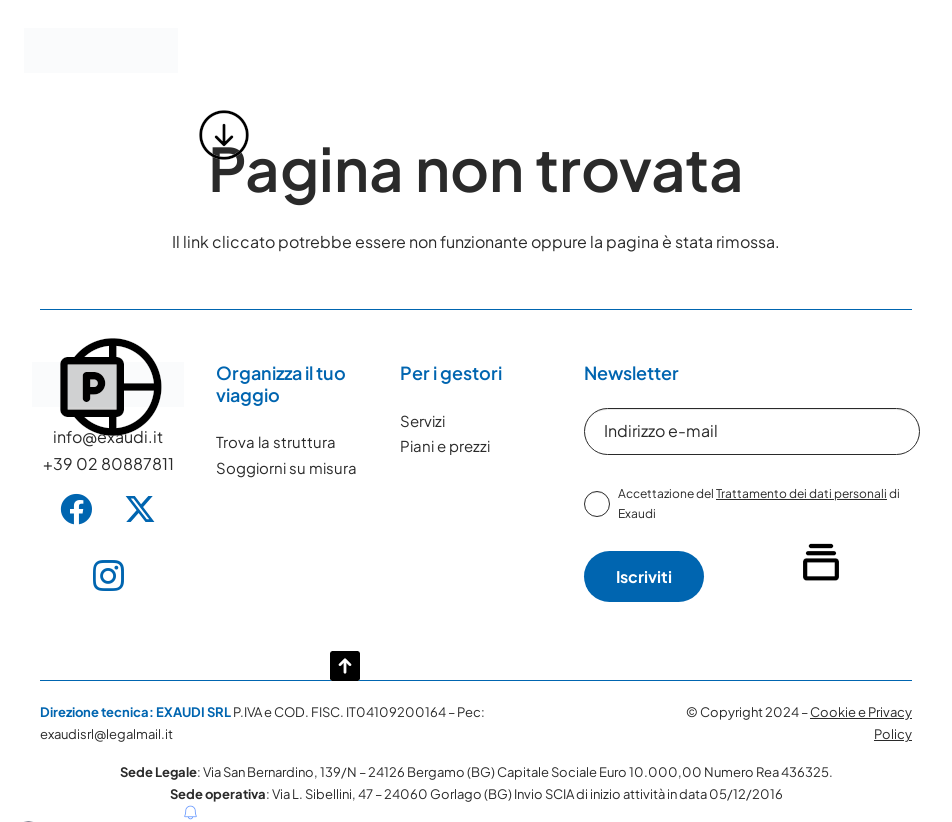 This screenshot has height=822, width=952. Describe the element at coordinates (109, 387) in the screenshot. I see `open Microsoft PowerPoint` at that location.